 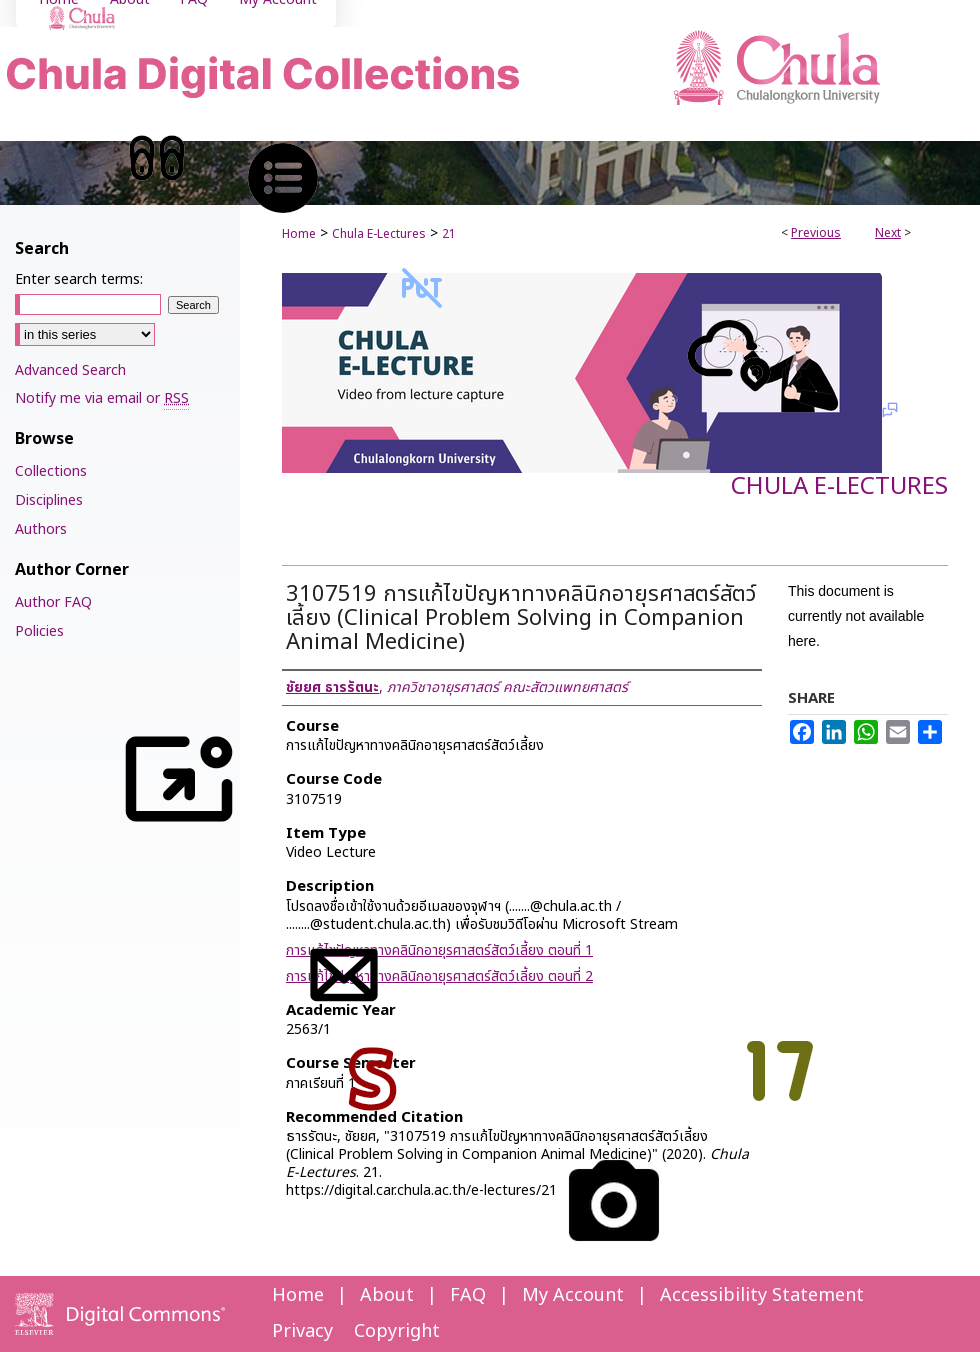 What do you see at coordinates (422, 288) in the screenshot?
I see `indicates HTTP PUT request is disabled` at bounding box center [422, 288].